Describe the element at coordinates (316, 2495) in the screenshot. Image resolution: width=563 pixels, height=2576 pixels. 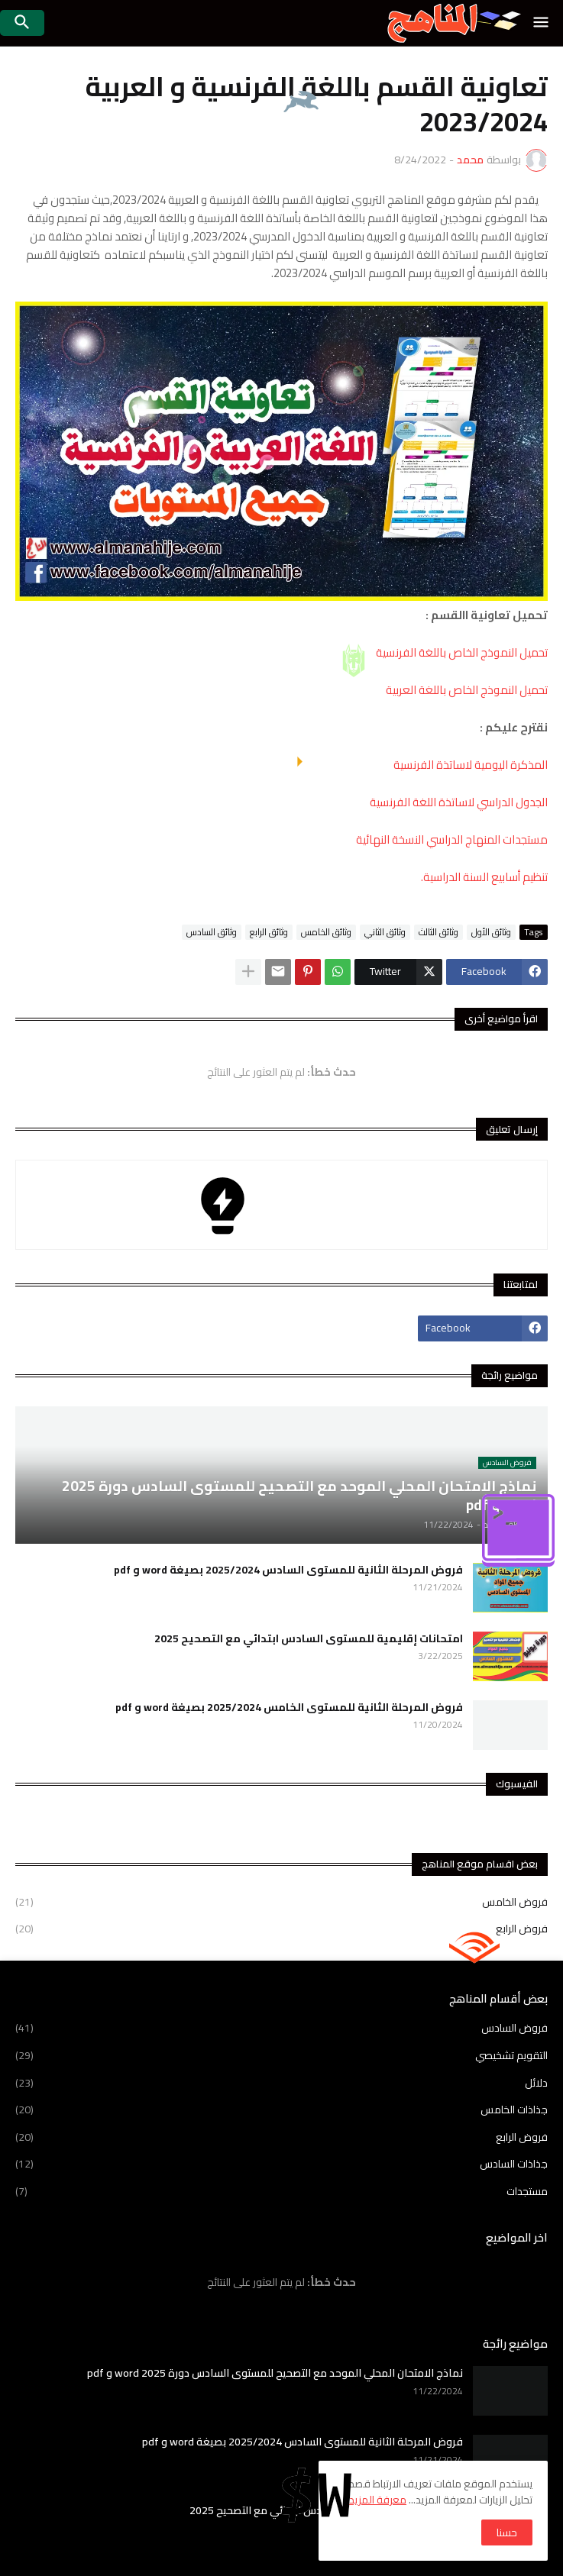
I see `open wezterm terminal application` at that location.